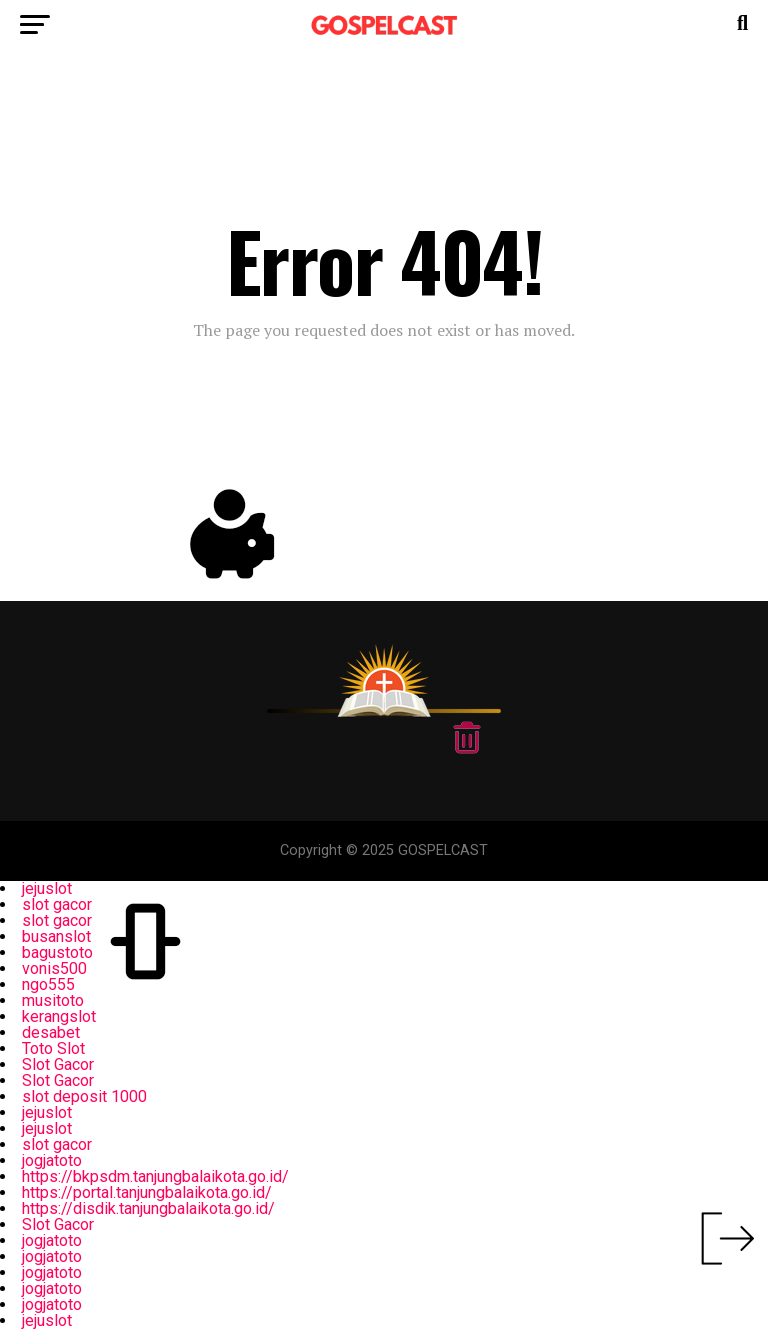 This screenshot has height=1330, width=768. I want to click on sign out of your account, so click(725, 1238).